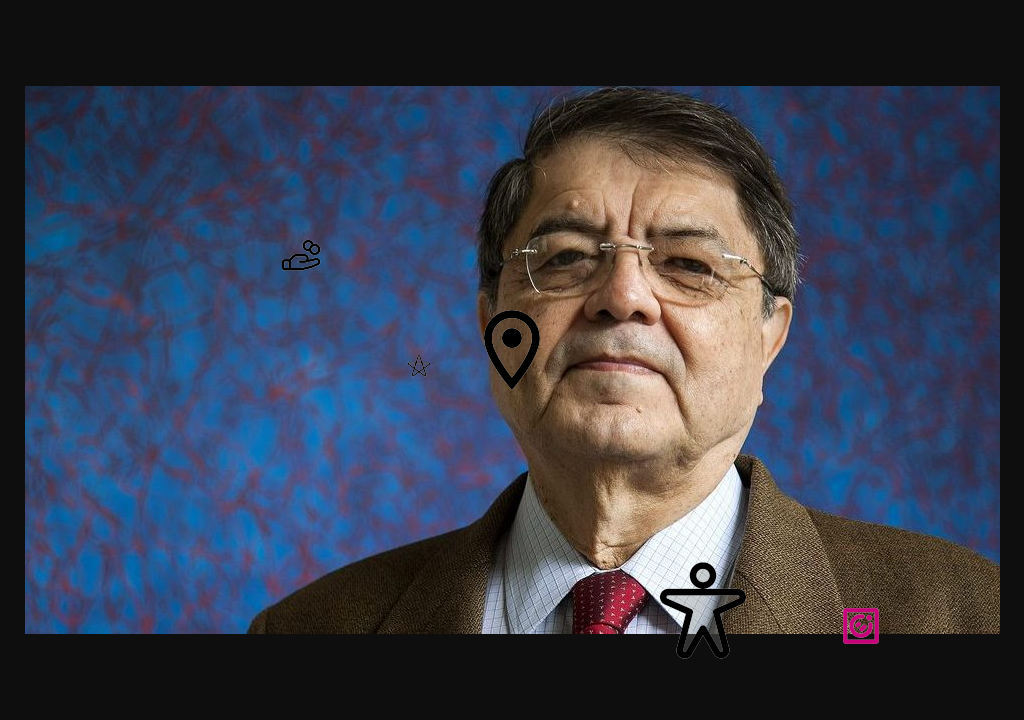  I want to click on view current location on map, so click(512, 350).